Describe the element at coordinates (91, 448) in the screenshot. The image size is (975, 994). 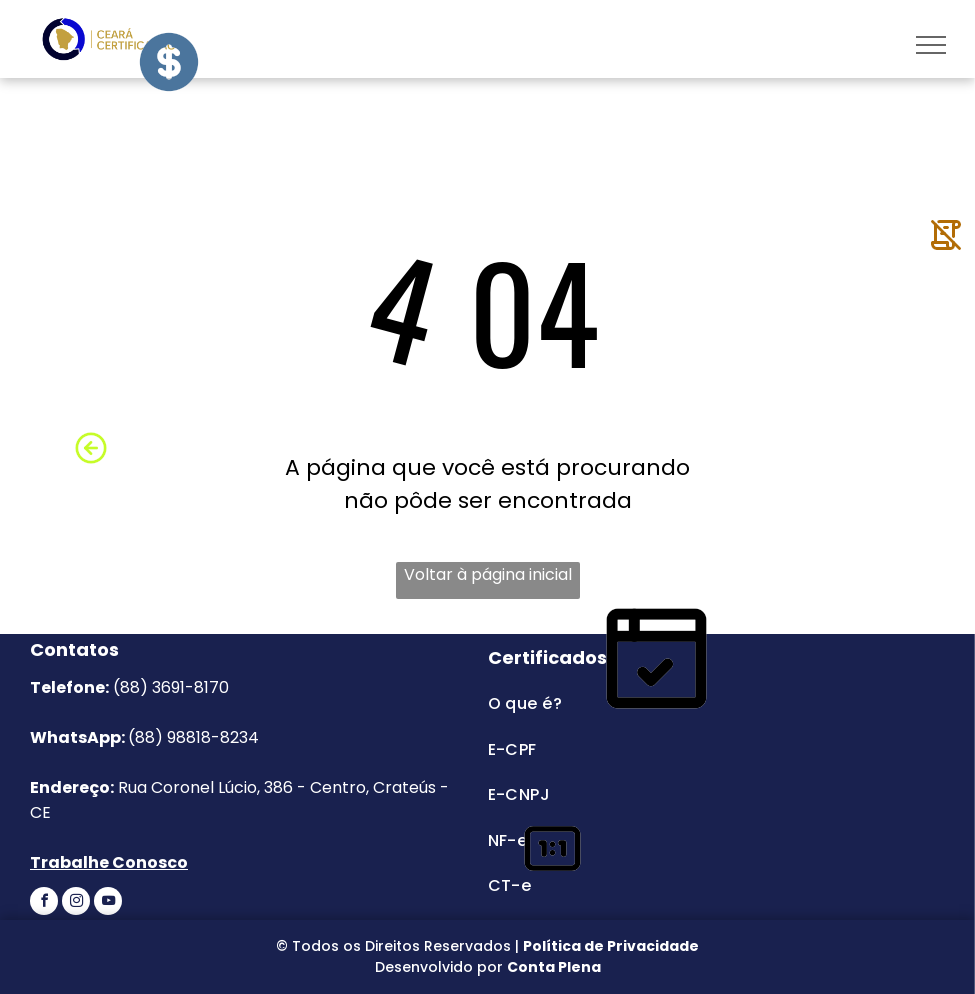
I see `go back to the previous screen` at that location.